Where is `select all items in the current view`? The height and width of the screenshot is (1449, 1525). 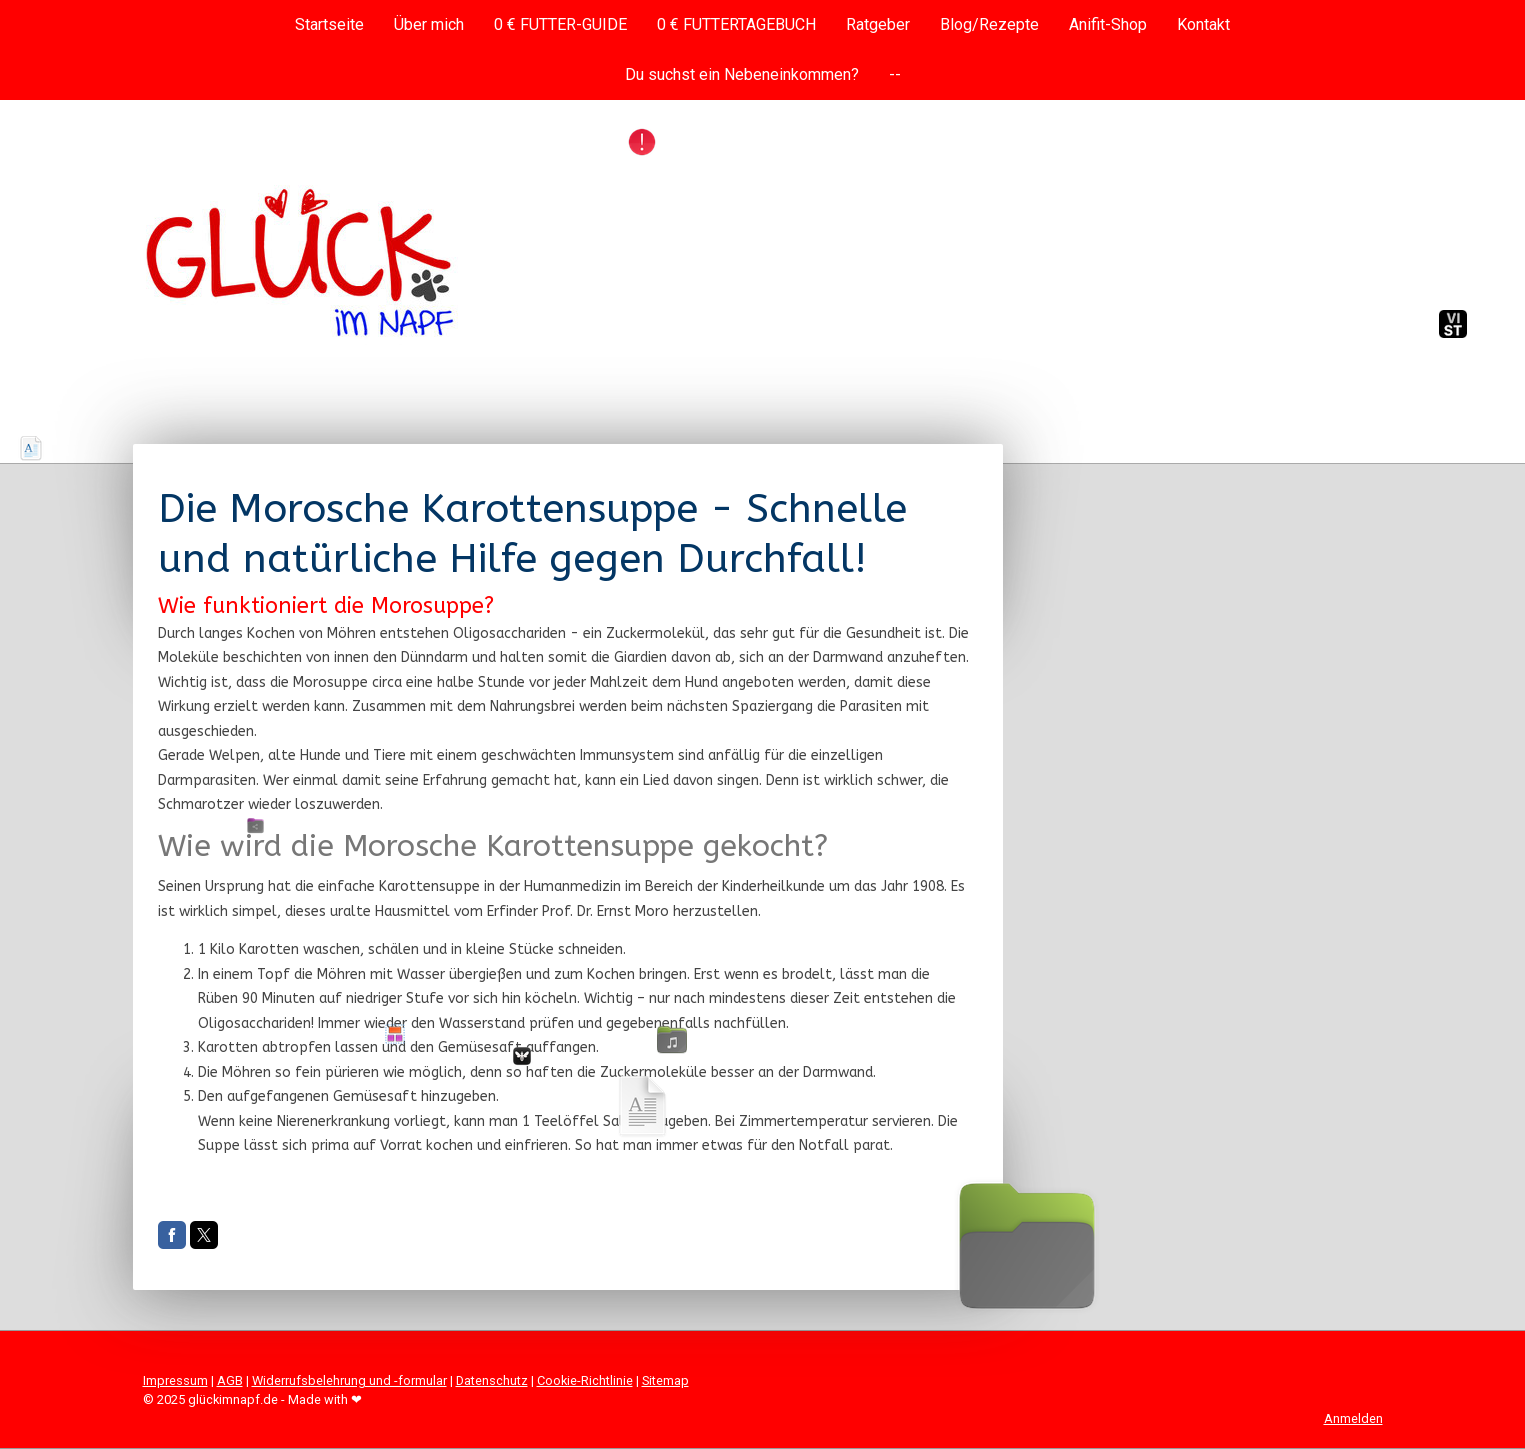 select all items in the current view is located at coordinates (395, 1034).